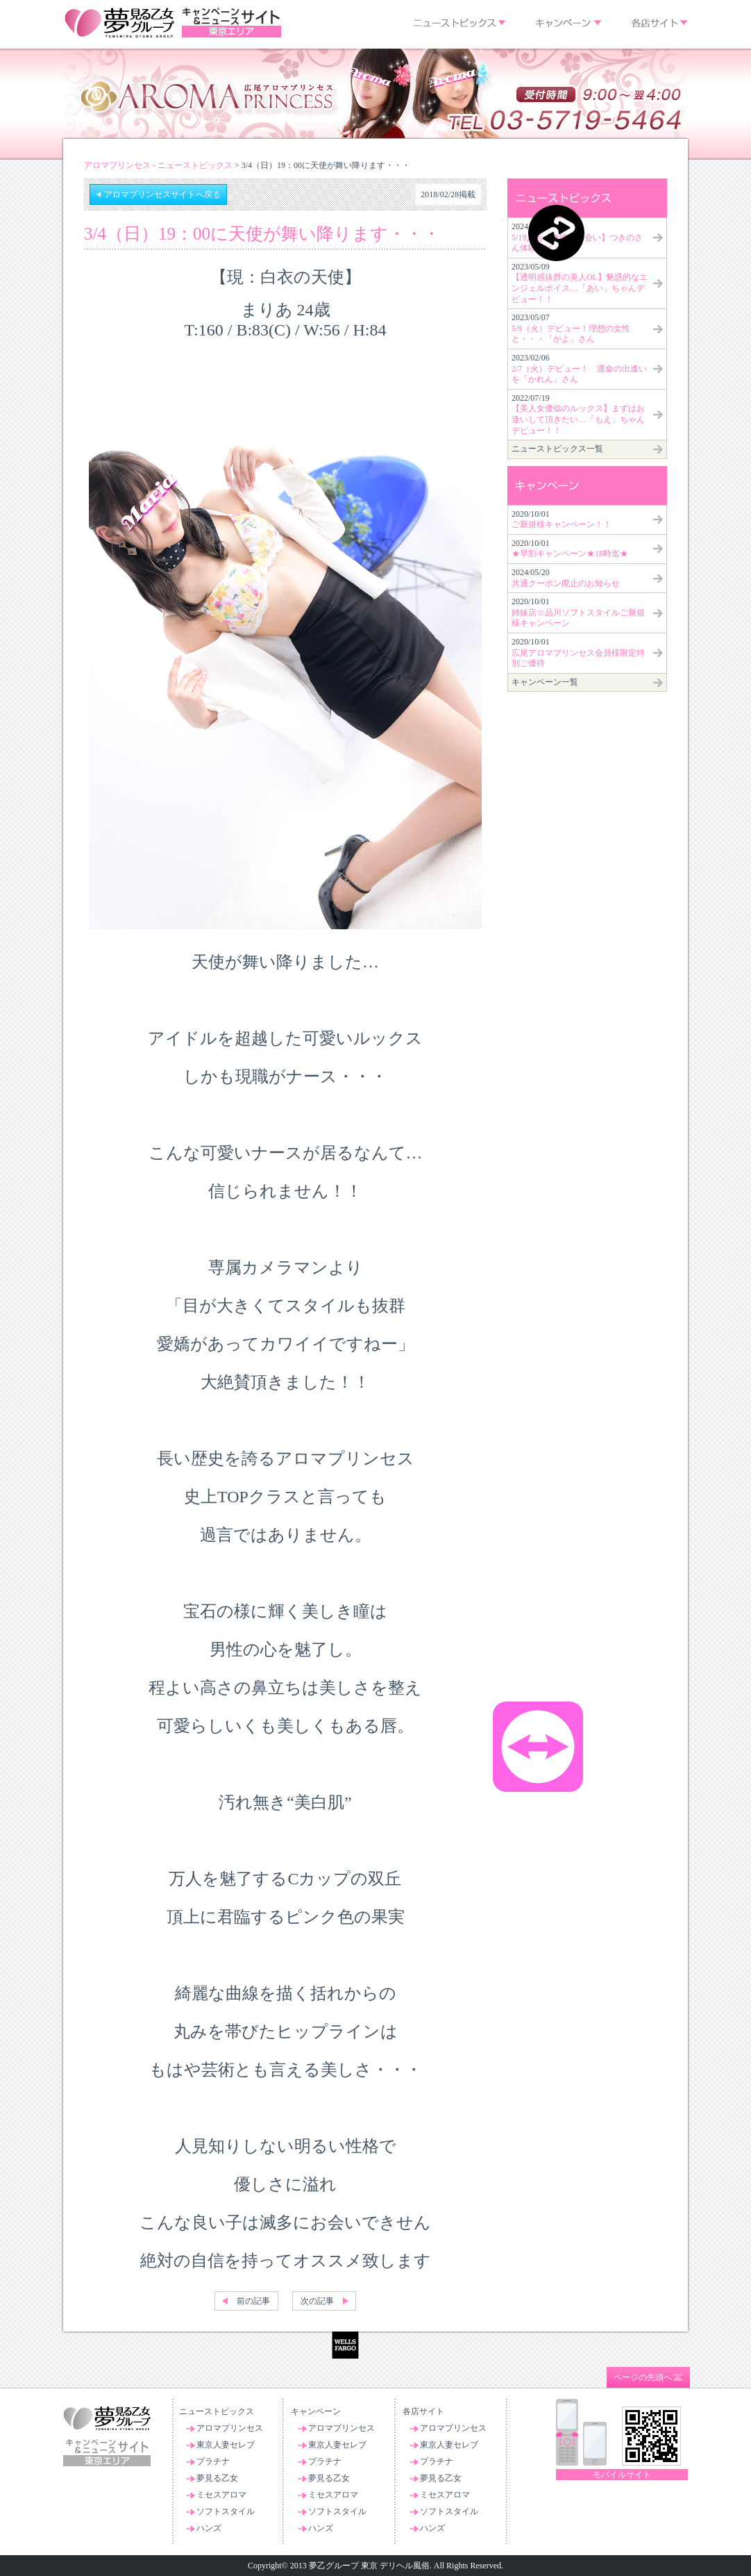 The image size is (751, 2576). What do you see at coordinates (556, 233) in the screenshot?
I see `pay with afterpay at checkout` at bounding box center [556, 233].